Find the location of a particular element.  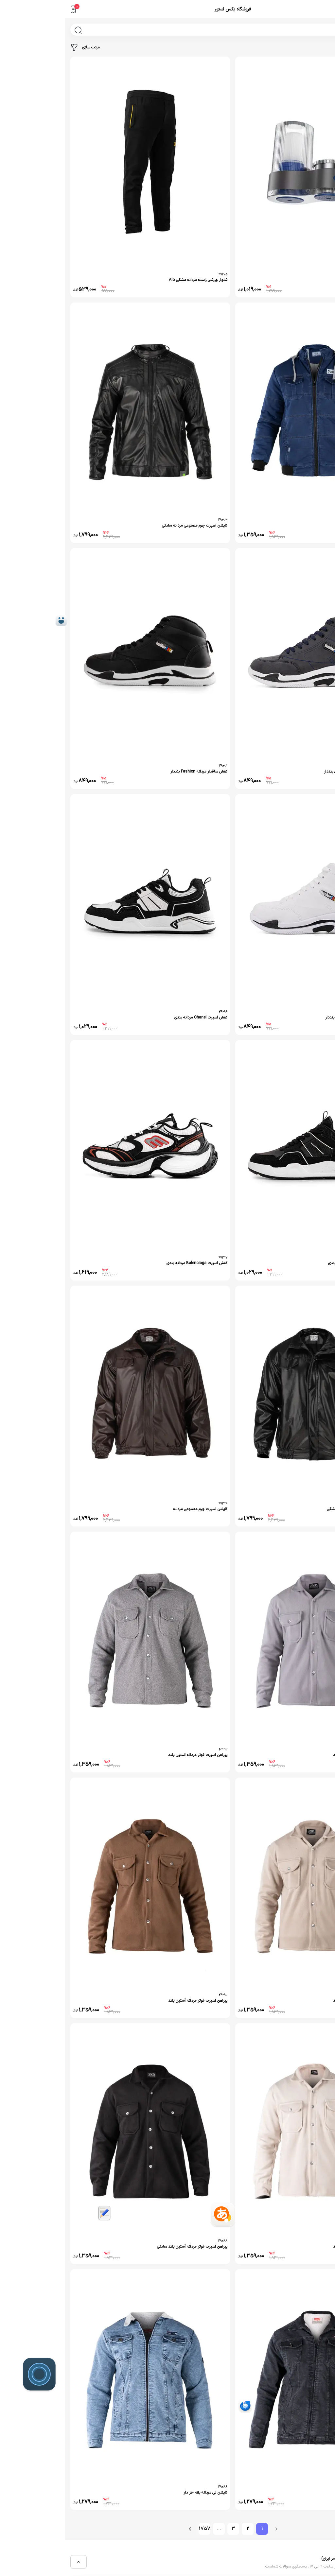

open mozc japanese input method editor is located at coordinates (222, 2214).